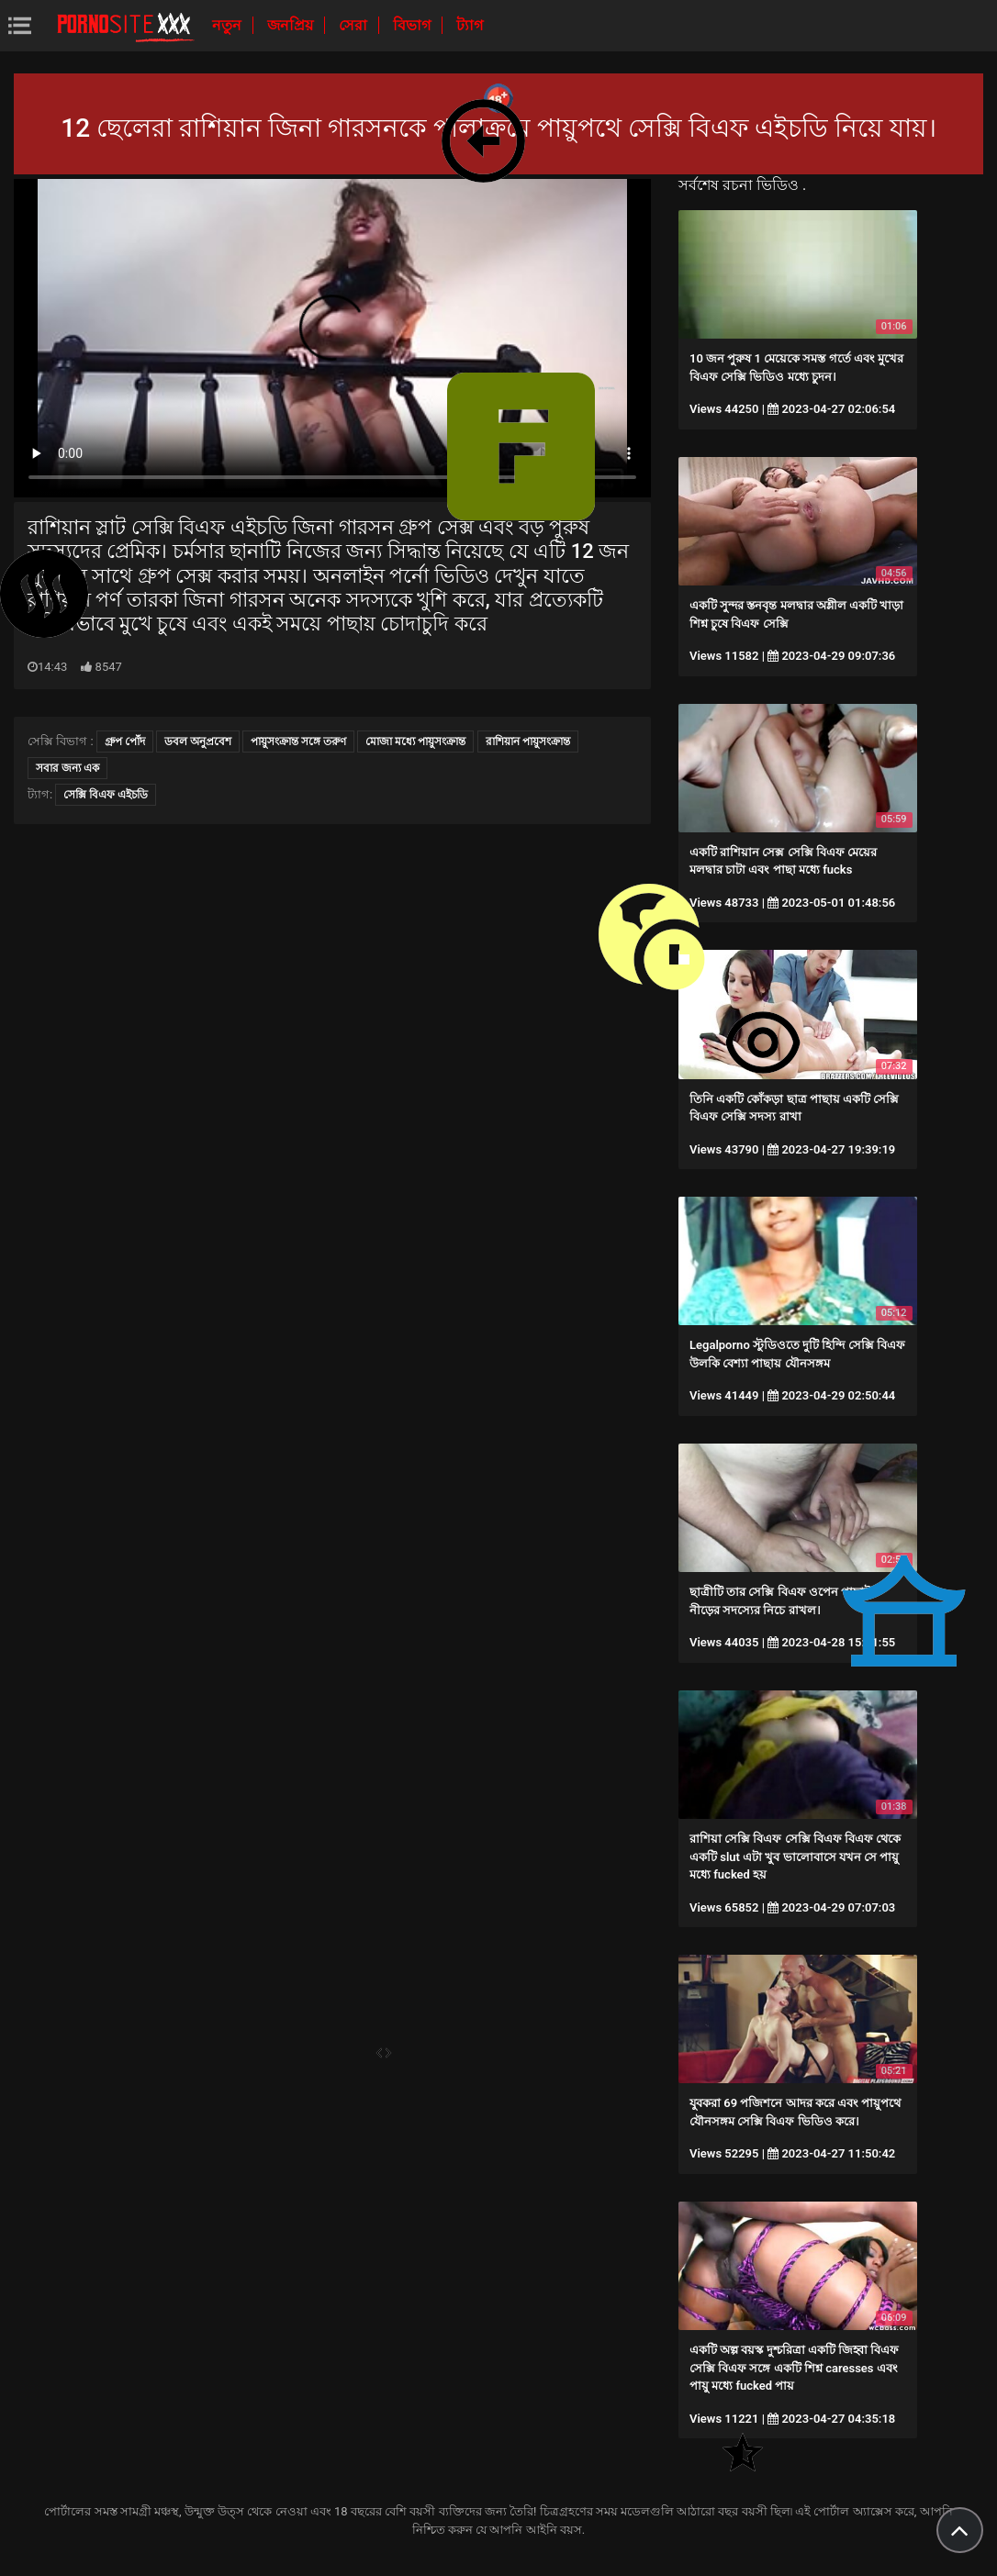 The image size is (997, 2576). Describe the element at coordinates (44, 594) in the screenshot. I see `steem blockchain platform logo` at that location.